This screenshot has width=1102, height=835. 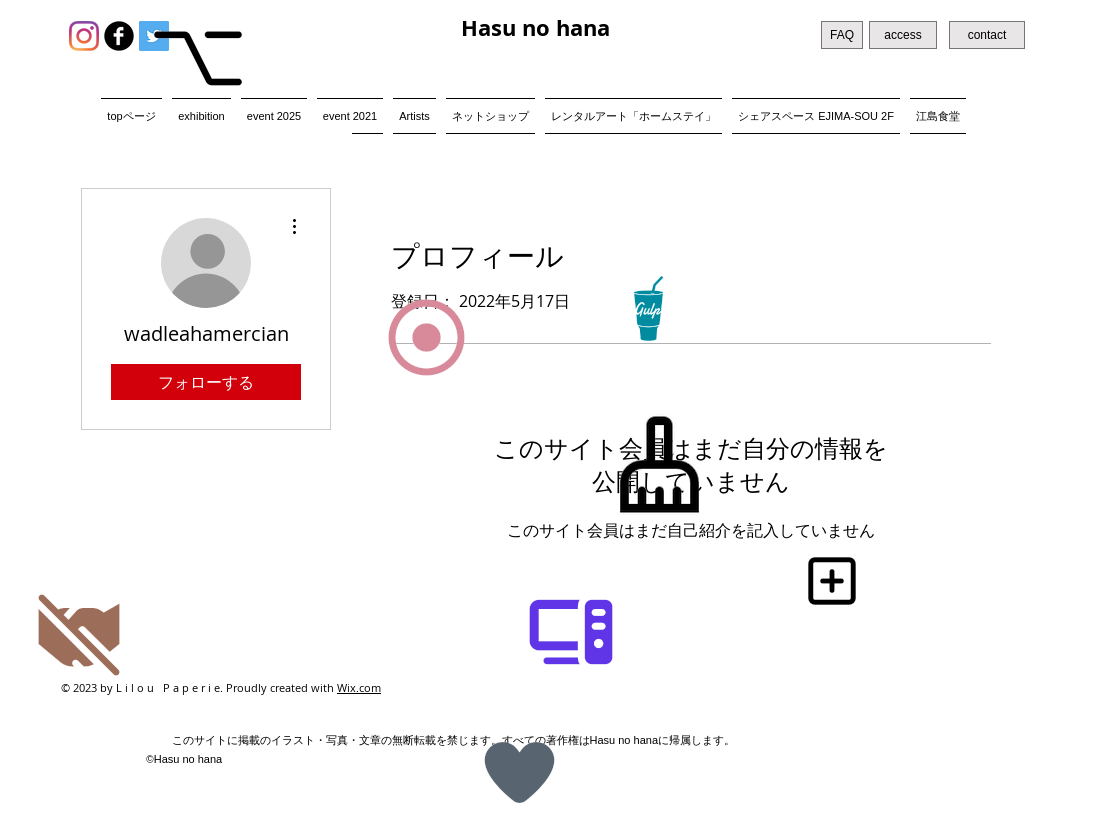 What do you see at coordinates (659, 464) in the screenshot?
I see `access cleaning or housekeeping services` at bounding box center [659, 464].